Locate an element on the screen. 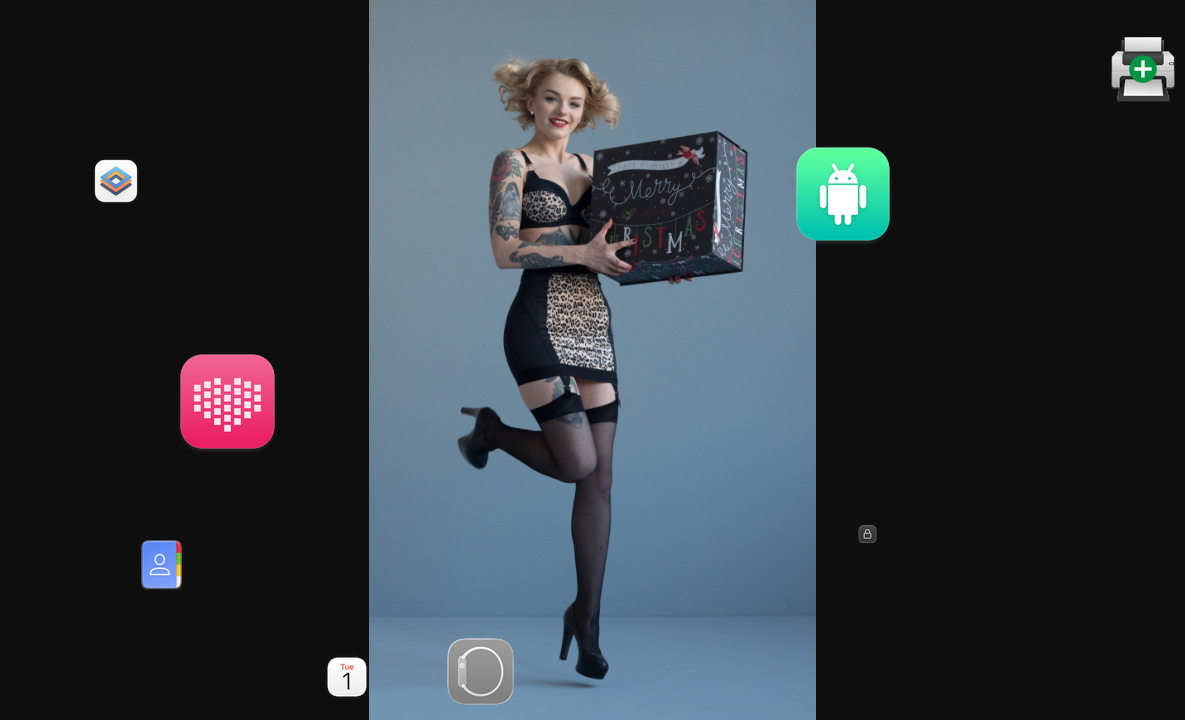 This screenshot has width=1185, height=720. open vvave music player app is located at coordinates (227, 401).